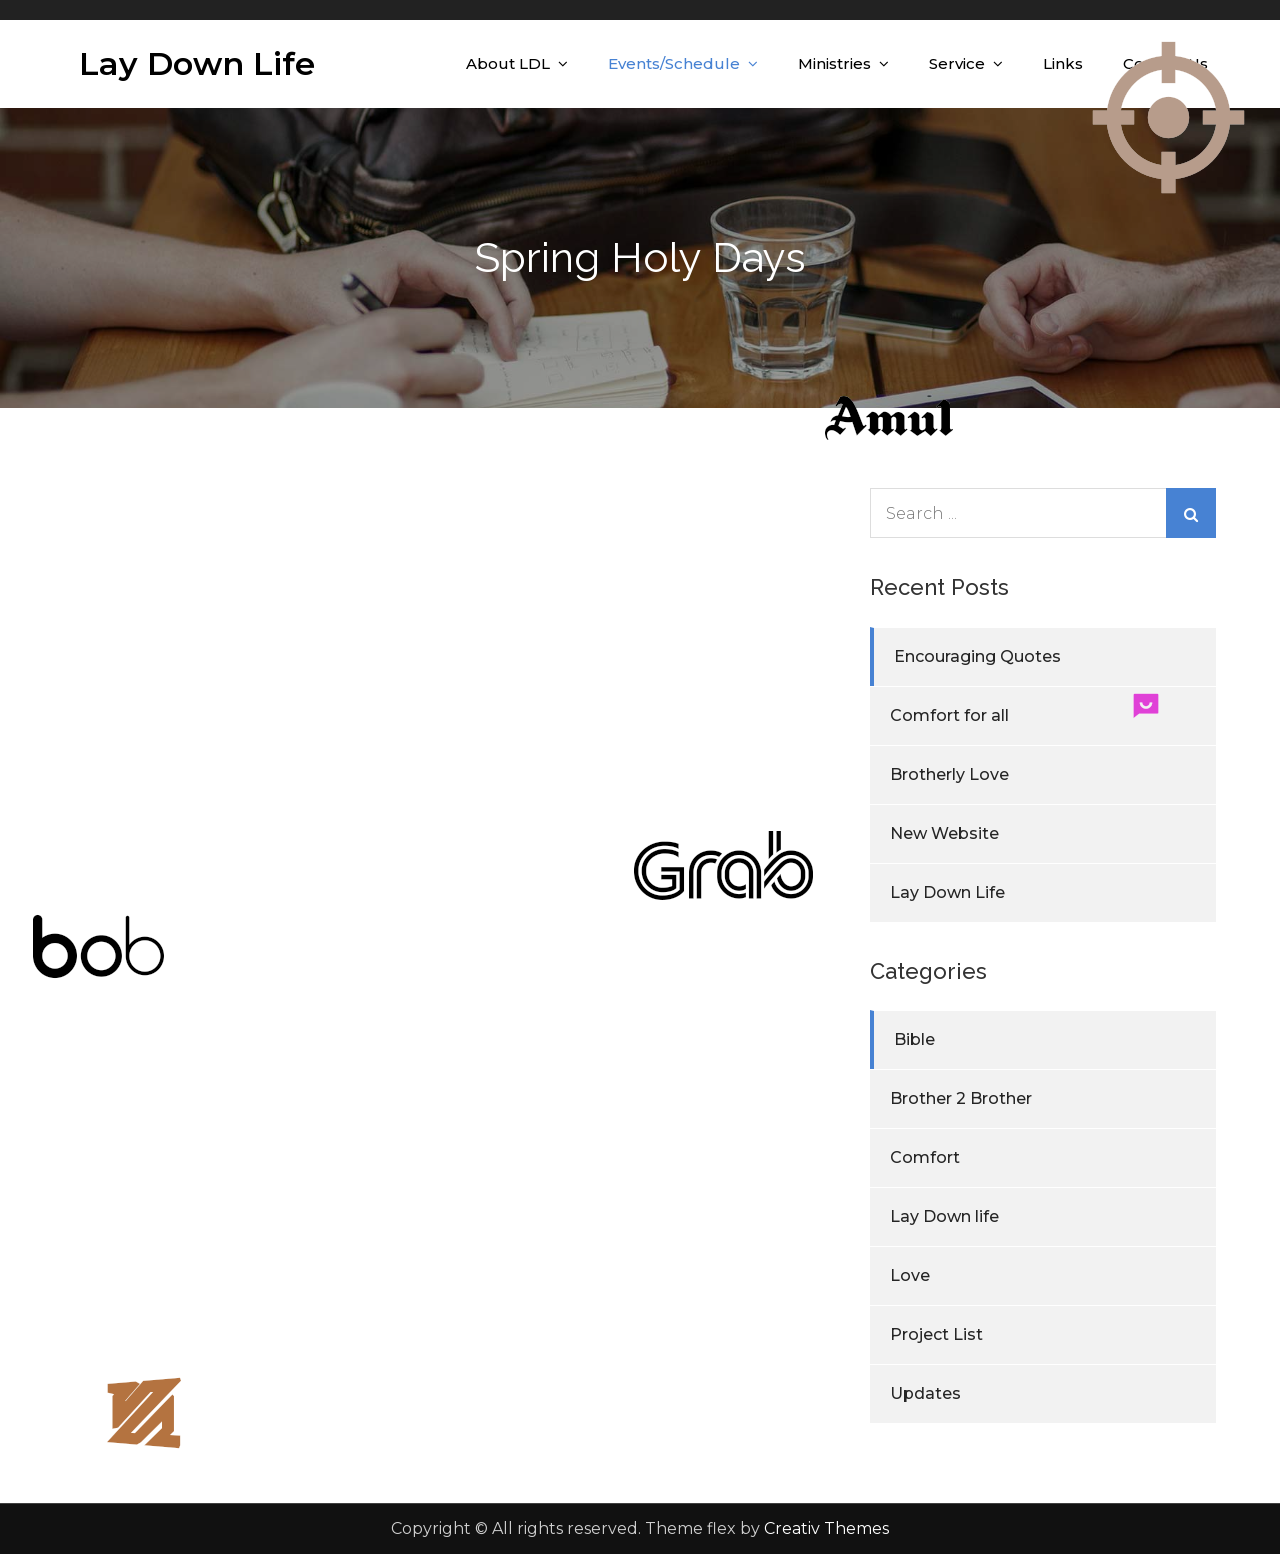 This screenshot has width=1280, height=1554. What do you see at coordinates (723, 865) in the screenshot?
I see `open the Grab app` at bounding box center [723, 865].